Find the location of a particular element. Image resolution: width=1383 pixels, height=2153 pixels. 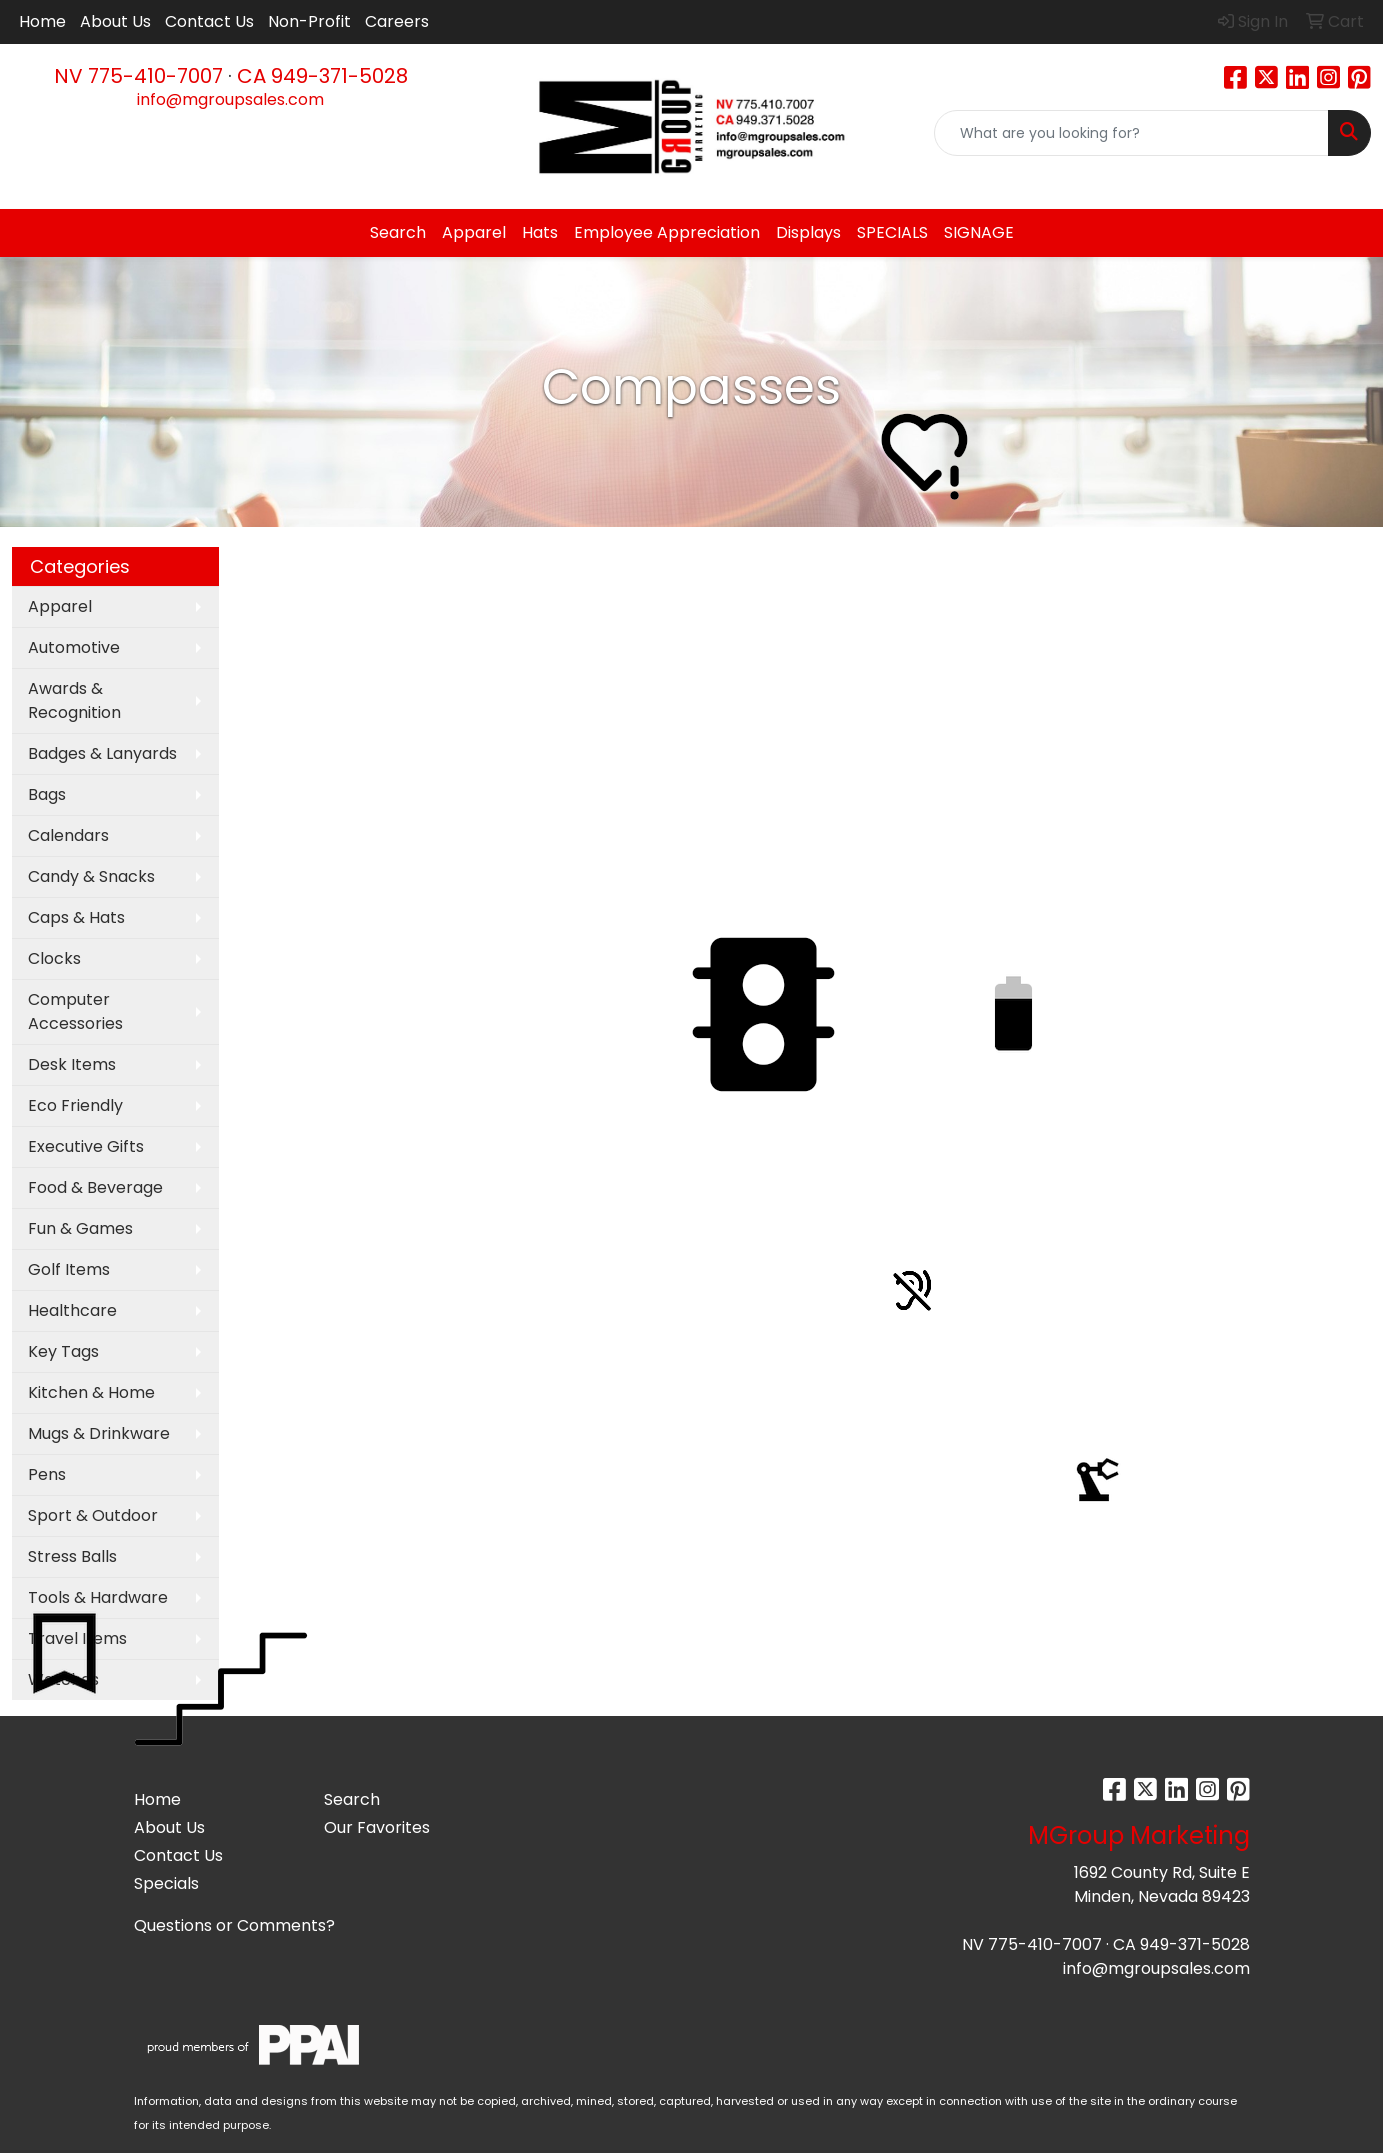

access precision manufacturing settings is located at coordinates (1097, 1480).